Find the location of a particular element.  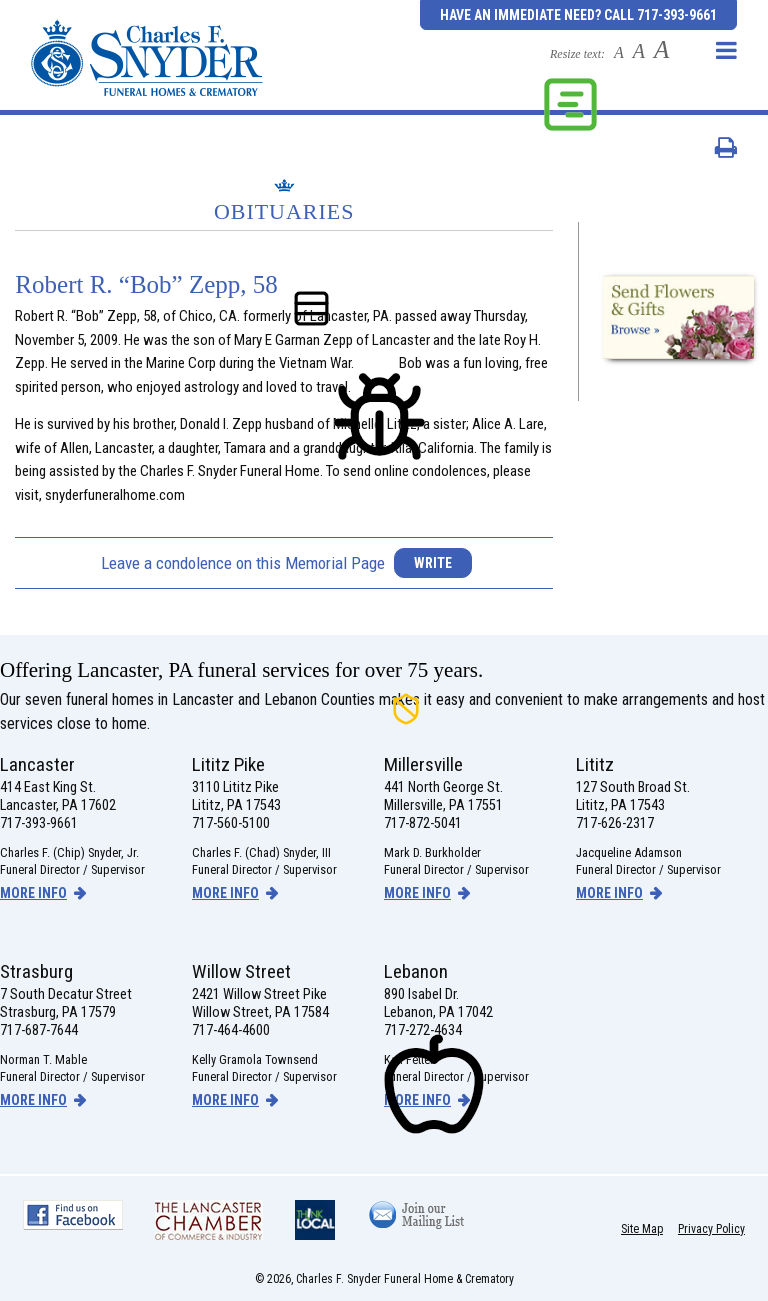

report a bug or issue is located at coordinates (379, 418).